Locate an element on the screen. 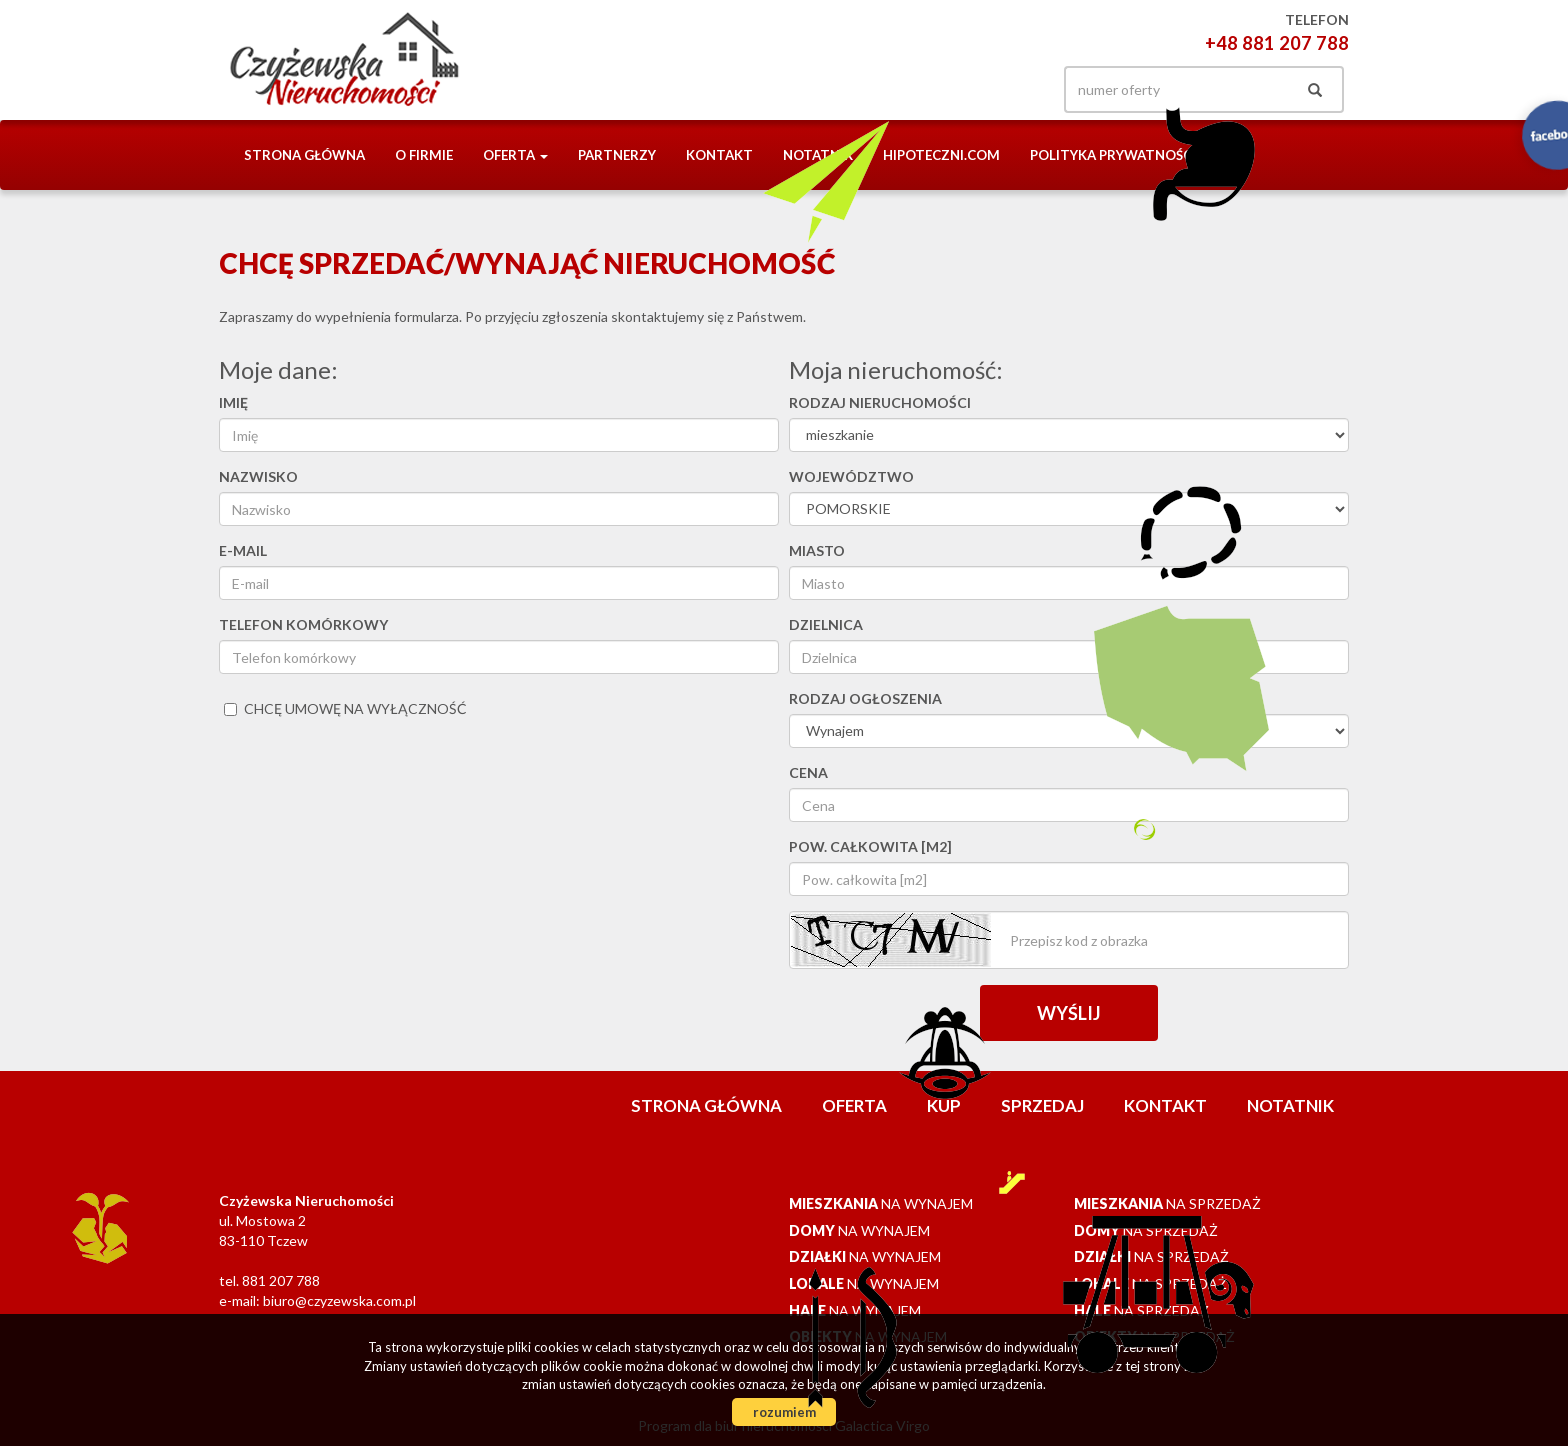 The width and height of the screenshot is (1568, 1446). plant a seed or start growing crops is located at coordinates (102, 1228).